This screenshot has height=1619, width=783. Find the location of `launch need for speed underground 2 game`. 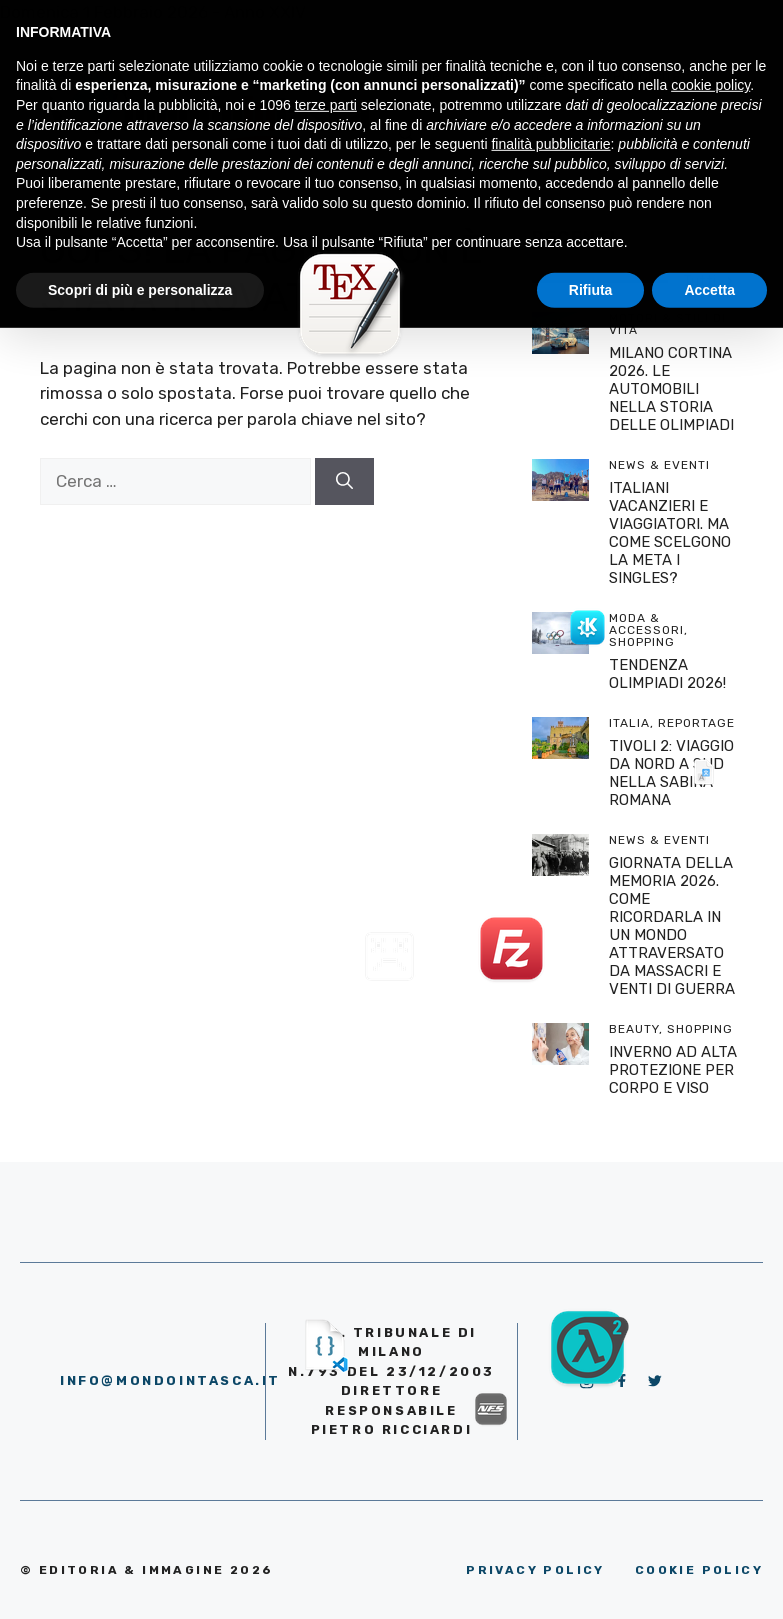

launch need for speed underground 2 game is located at coordinates (491, 1409).